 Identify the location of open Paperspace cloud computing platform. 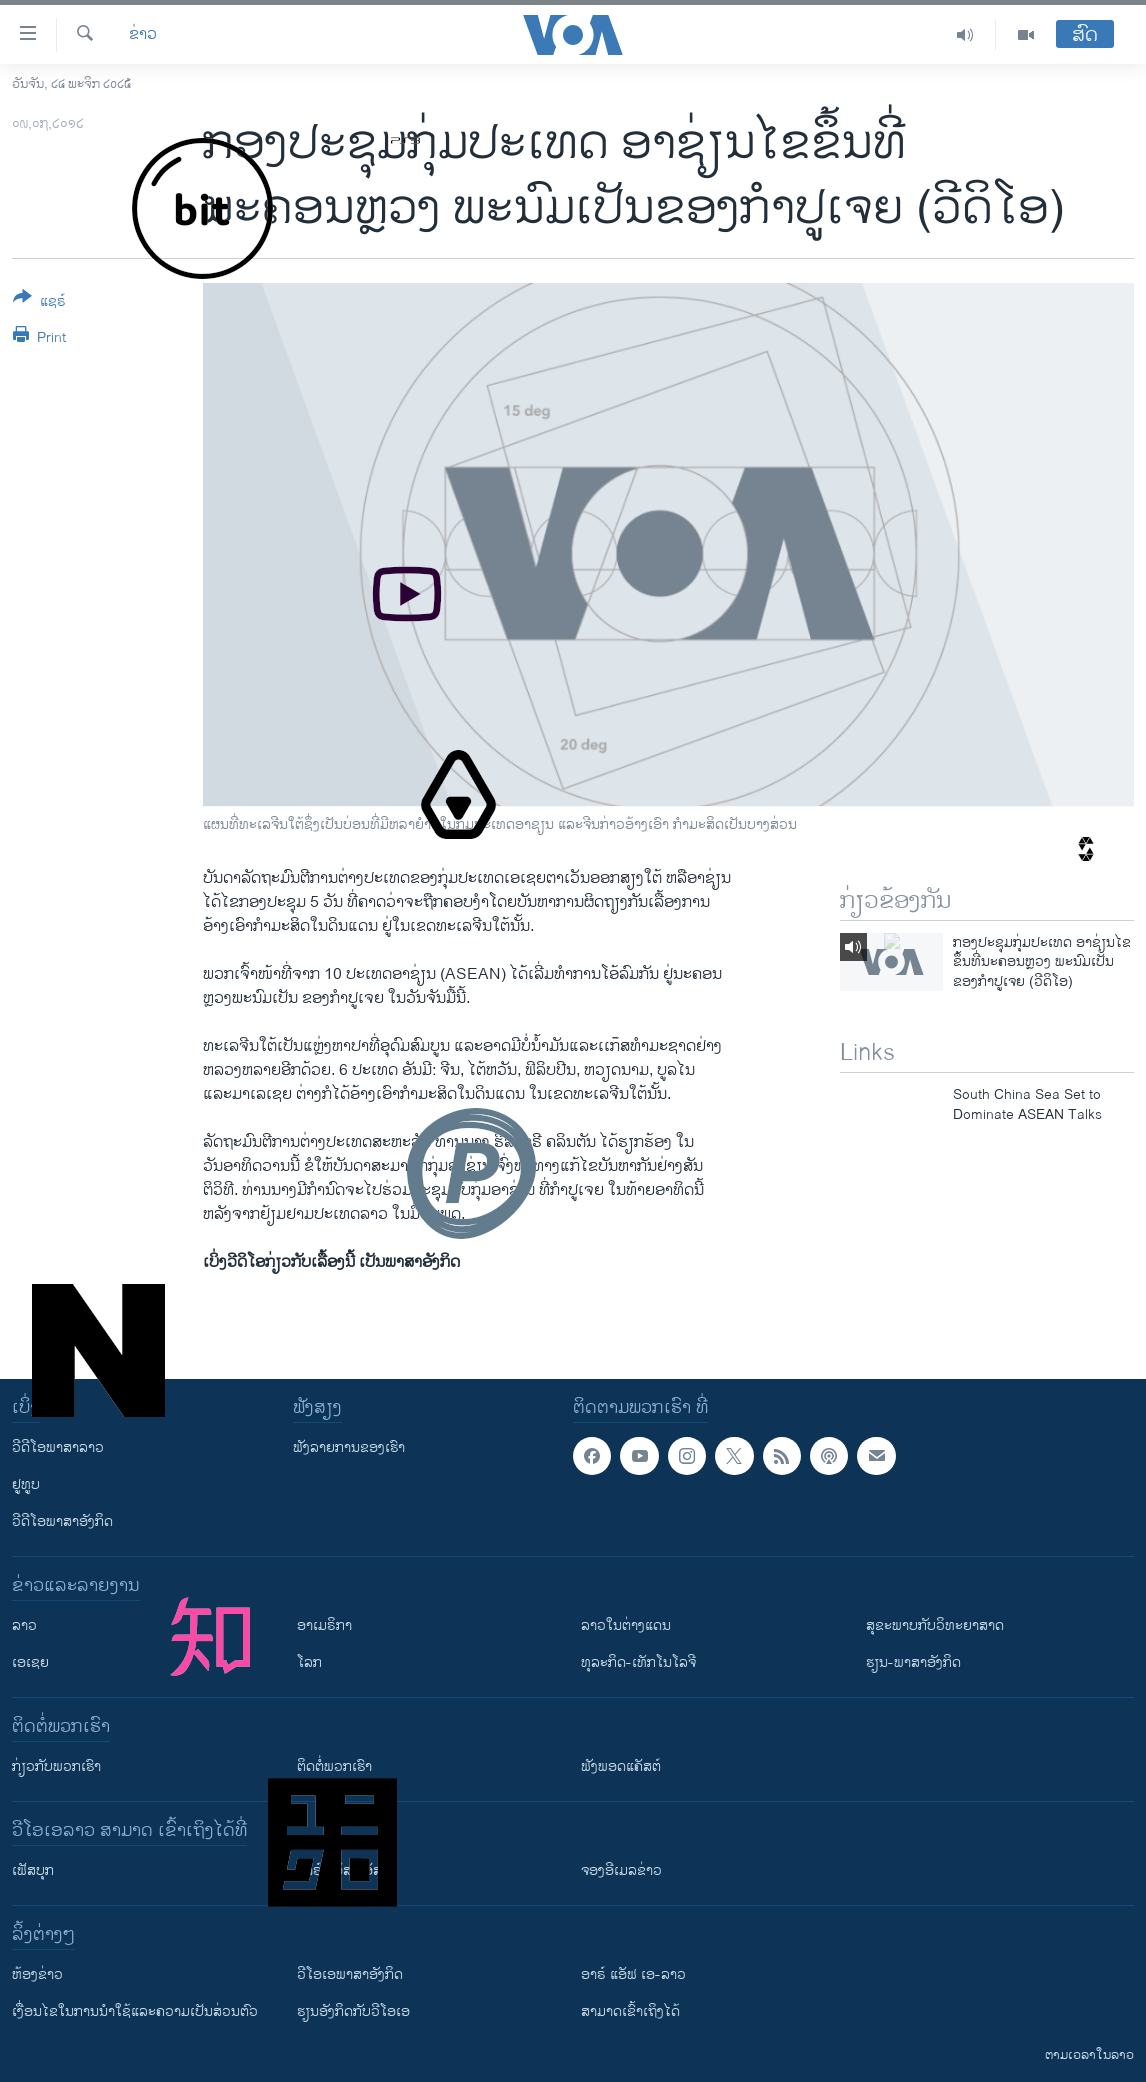
(471, 1173).